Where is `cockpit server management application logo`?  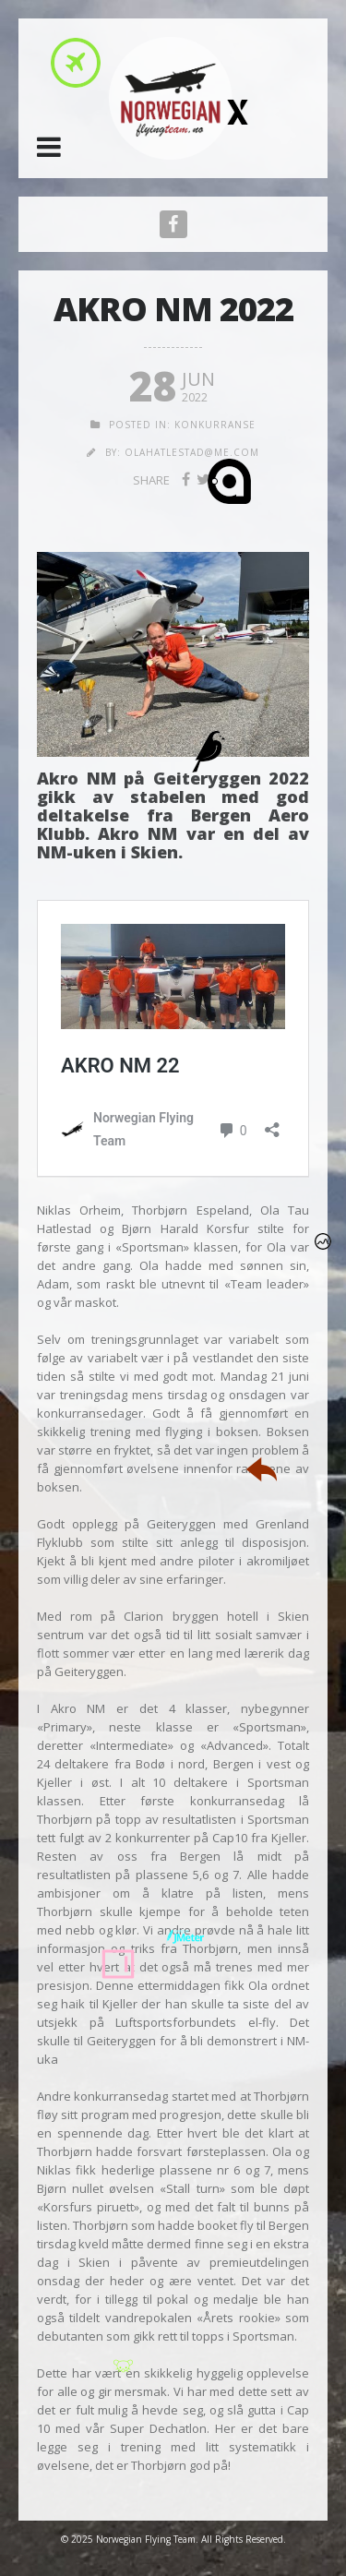
cockpit server management application logo is located at coordinates (76, 63).